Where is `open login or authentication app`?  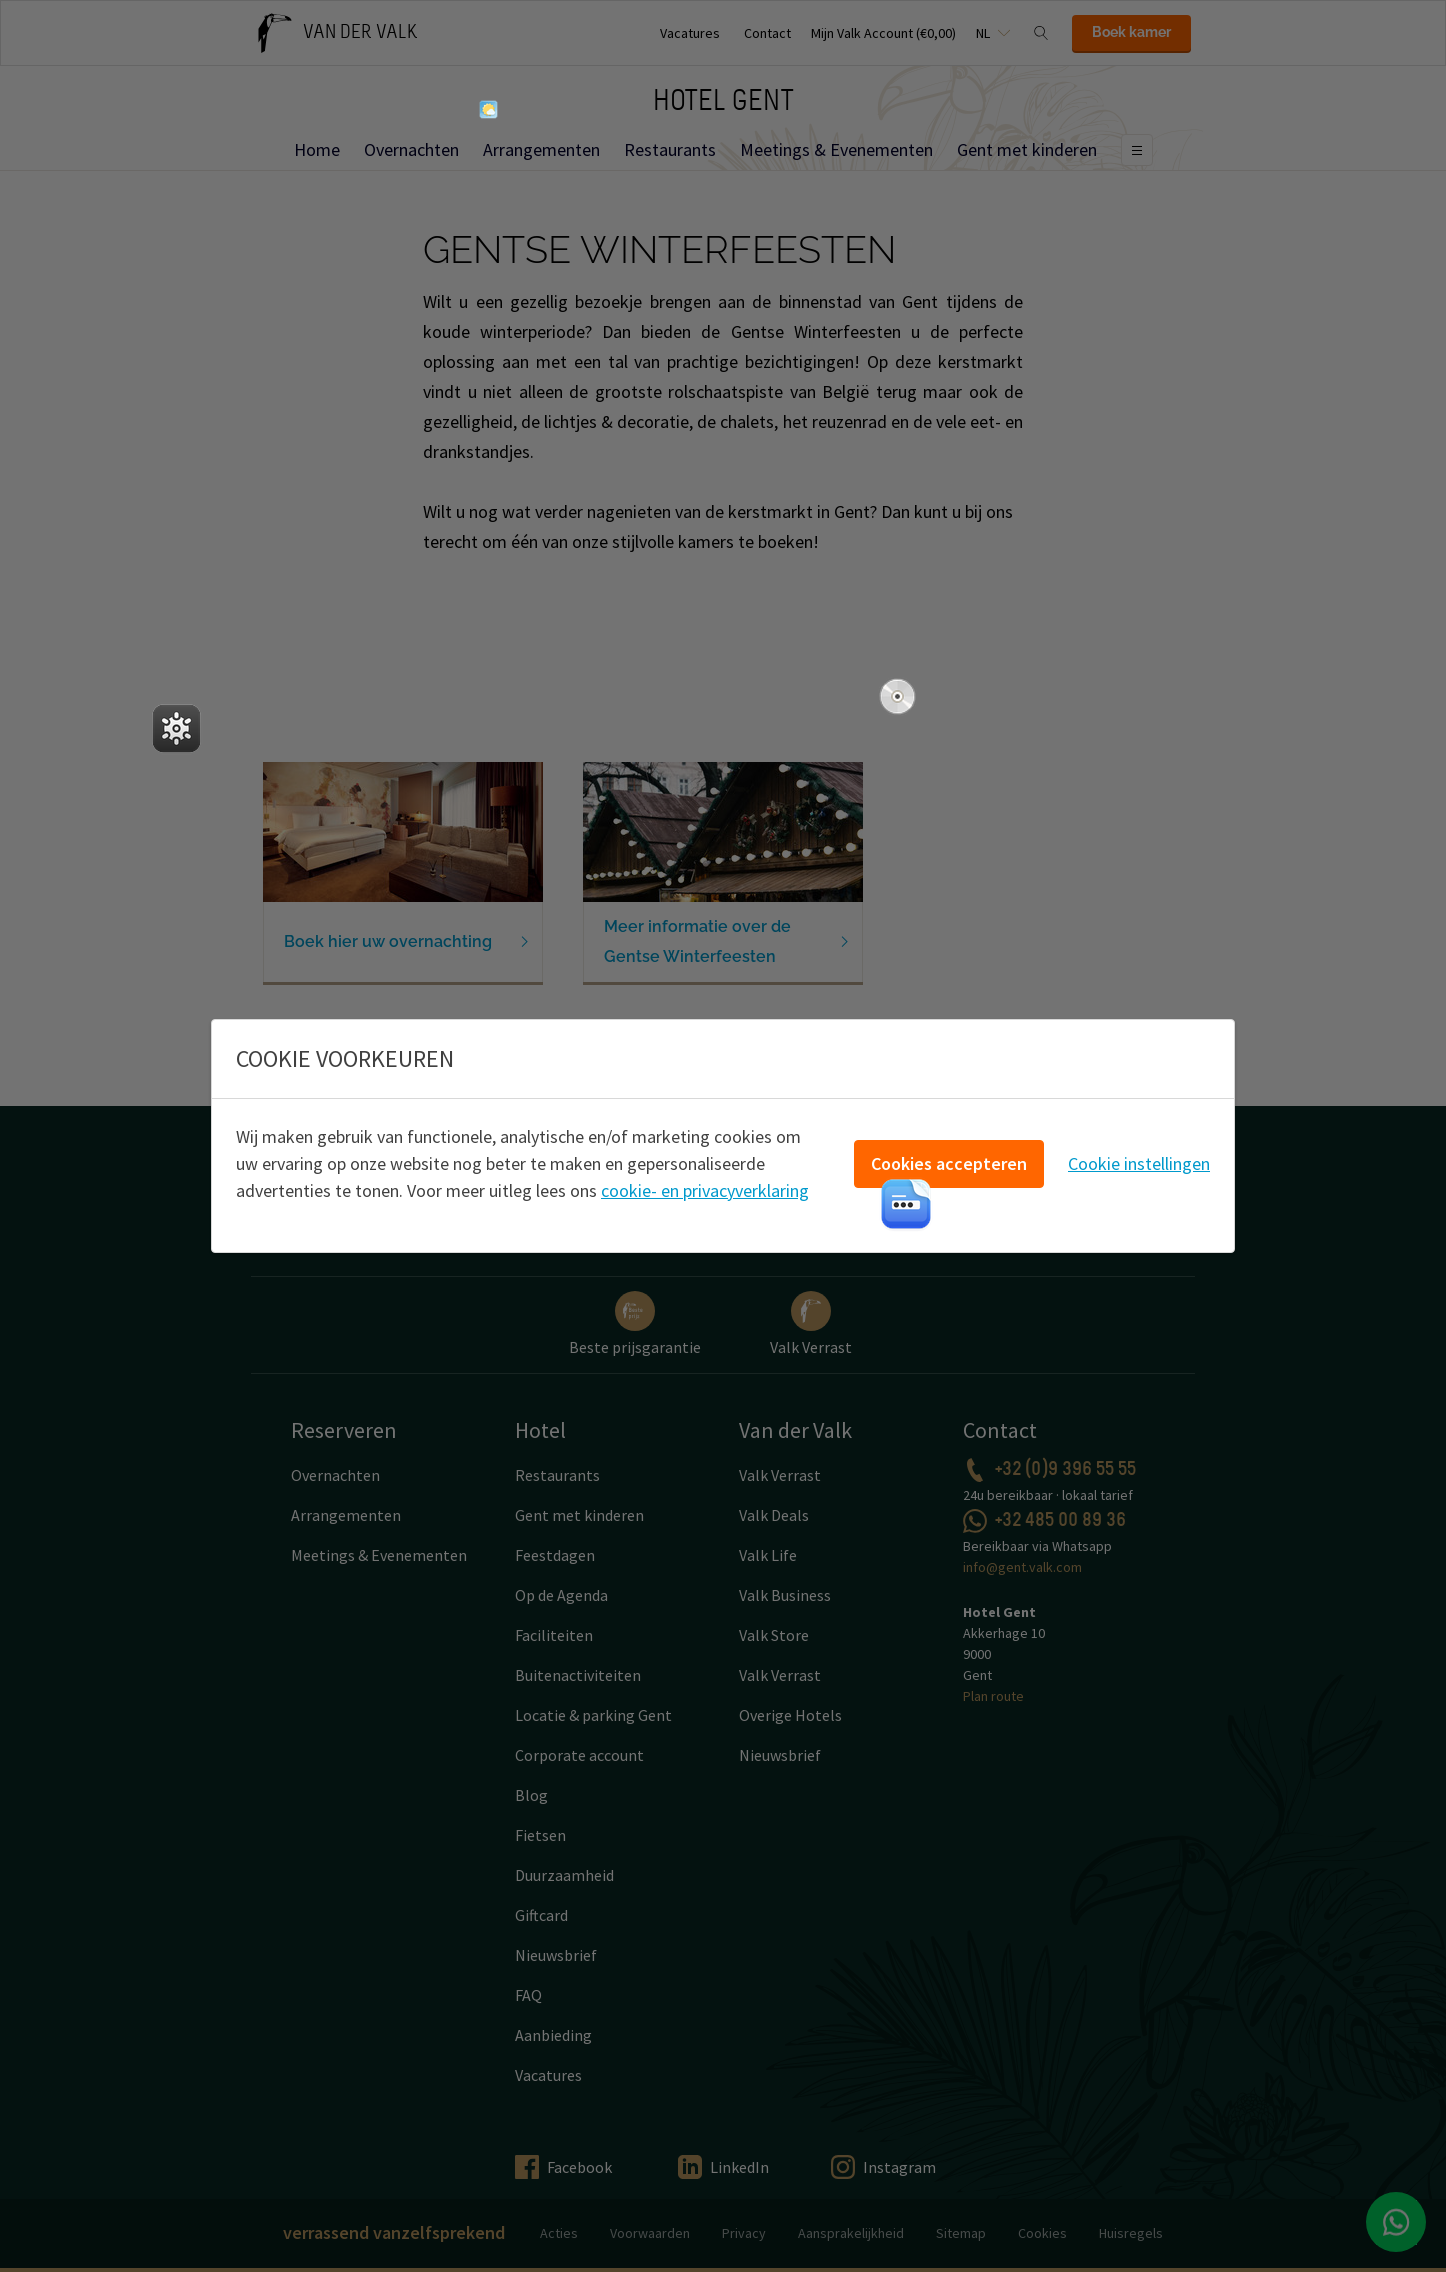
open login or authentication app is located at coordinates (906, 1204).